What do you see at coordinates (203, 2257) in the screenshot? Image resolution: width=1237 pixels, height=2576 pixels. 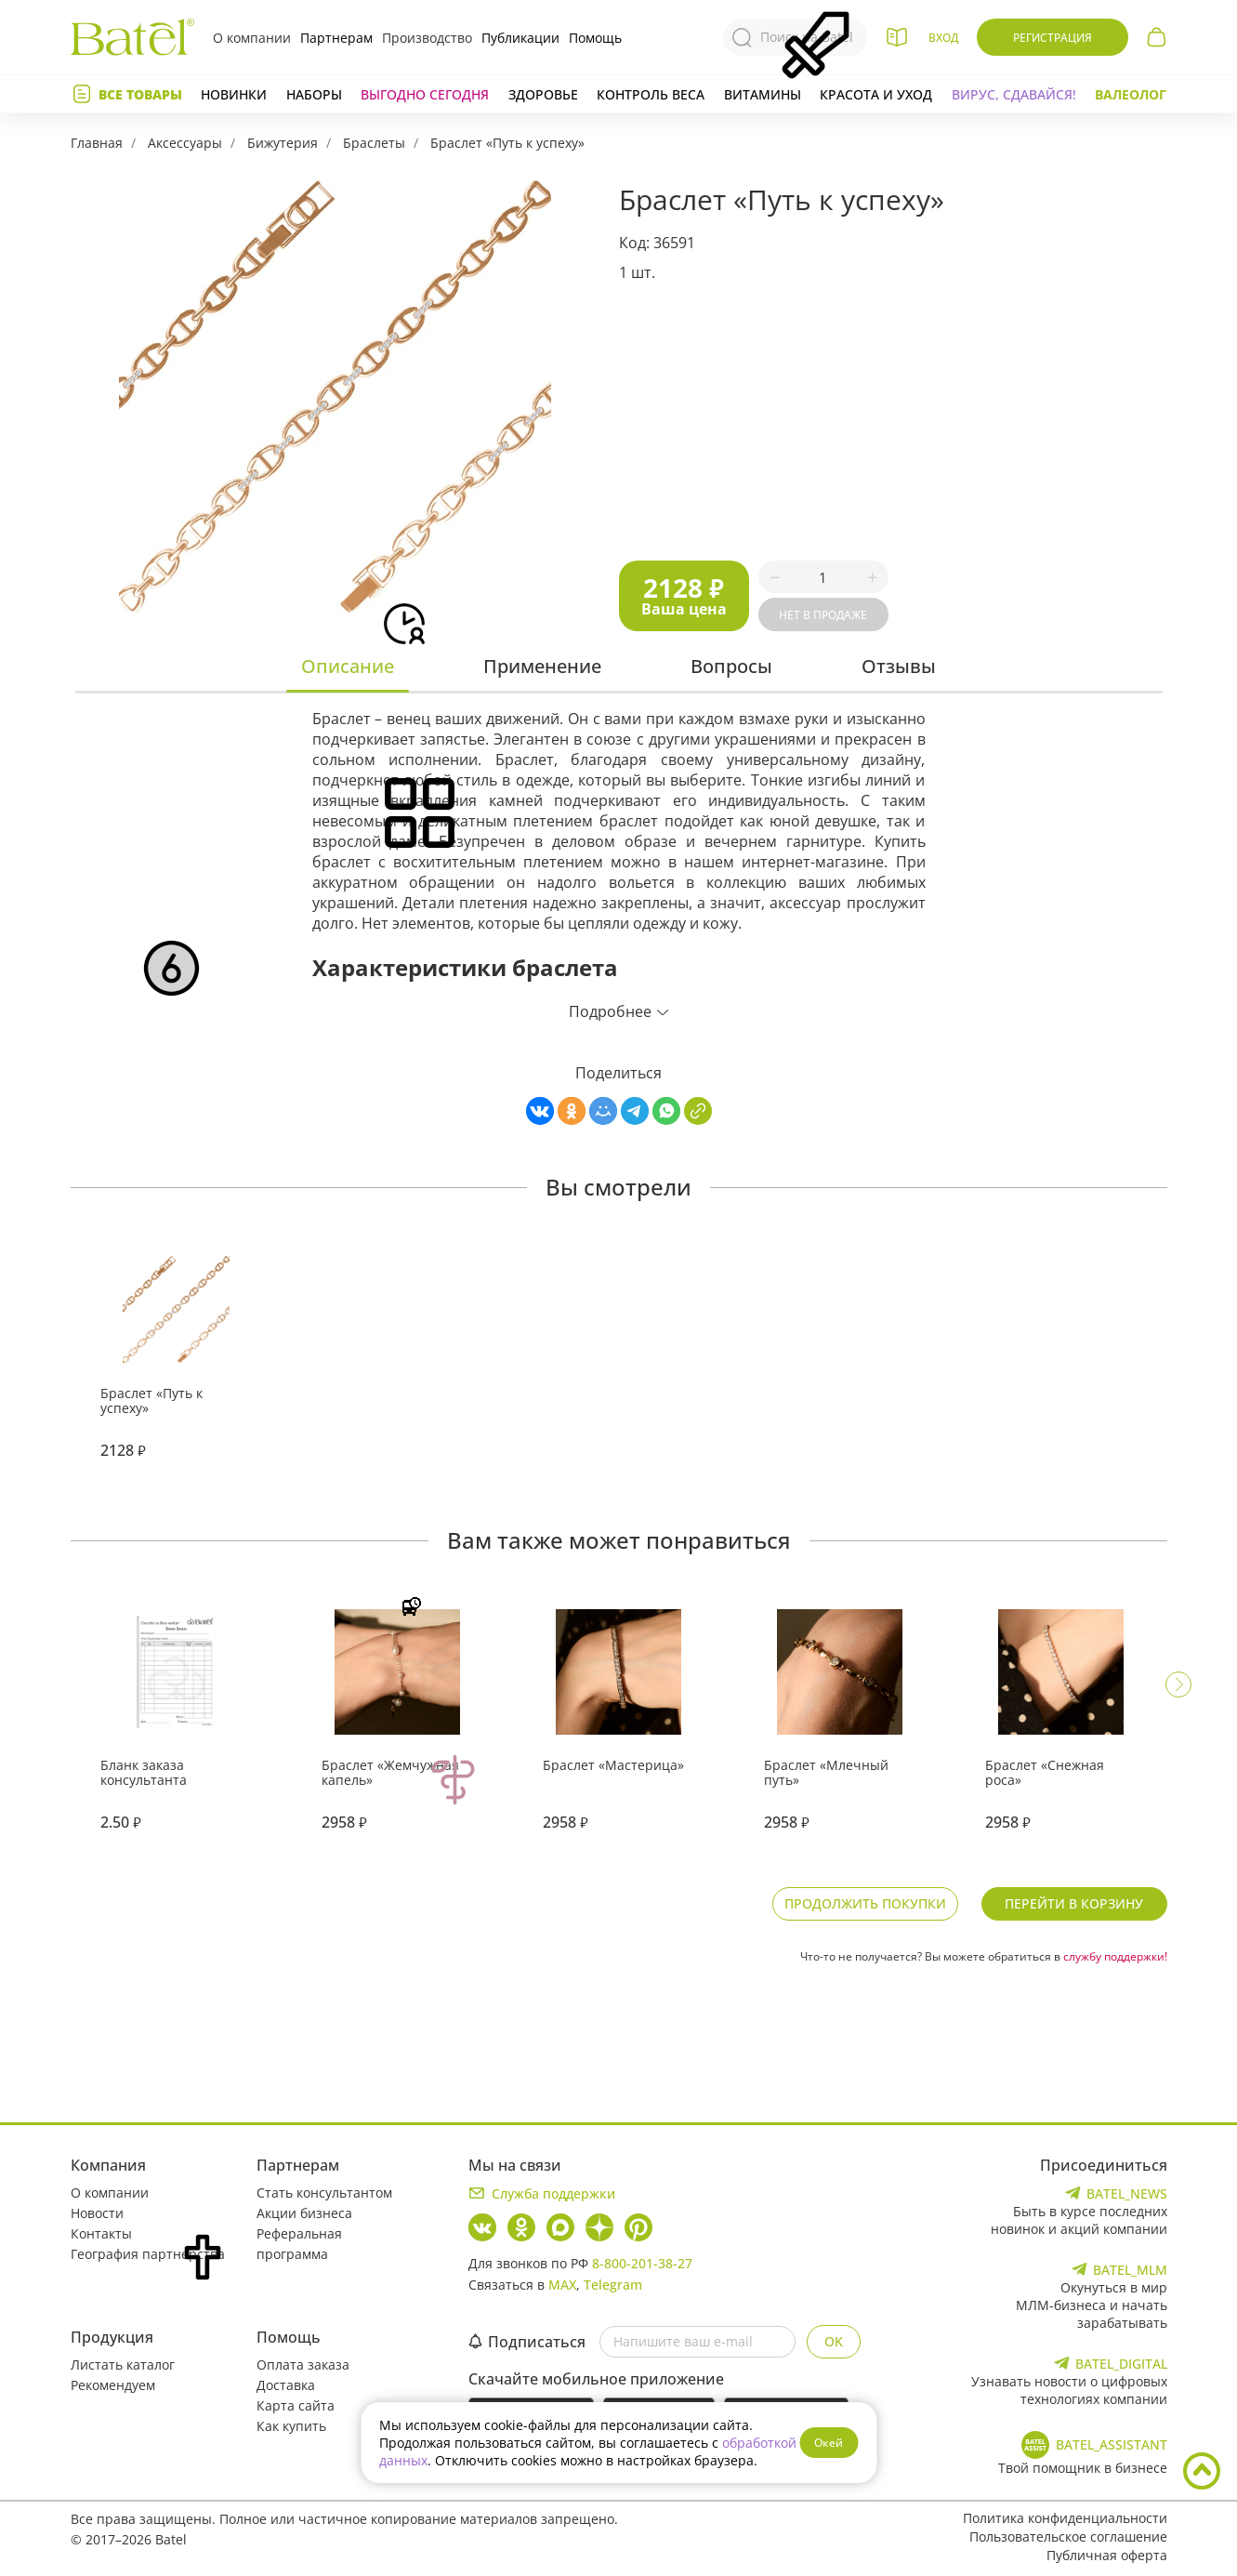 I see `religious or faith-related content` at bounding box center [203, 2257].